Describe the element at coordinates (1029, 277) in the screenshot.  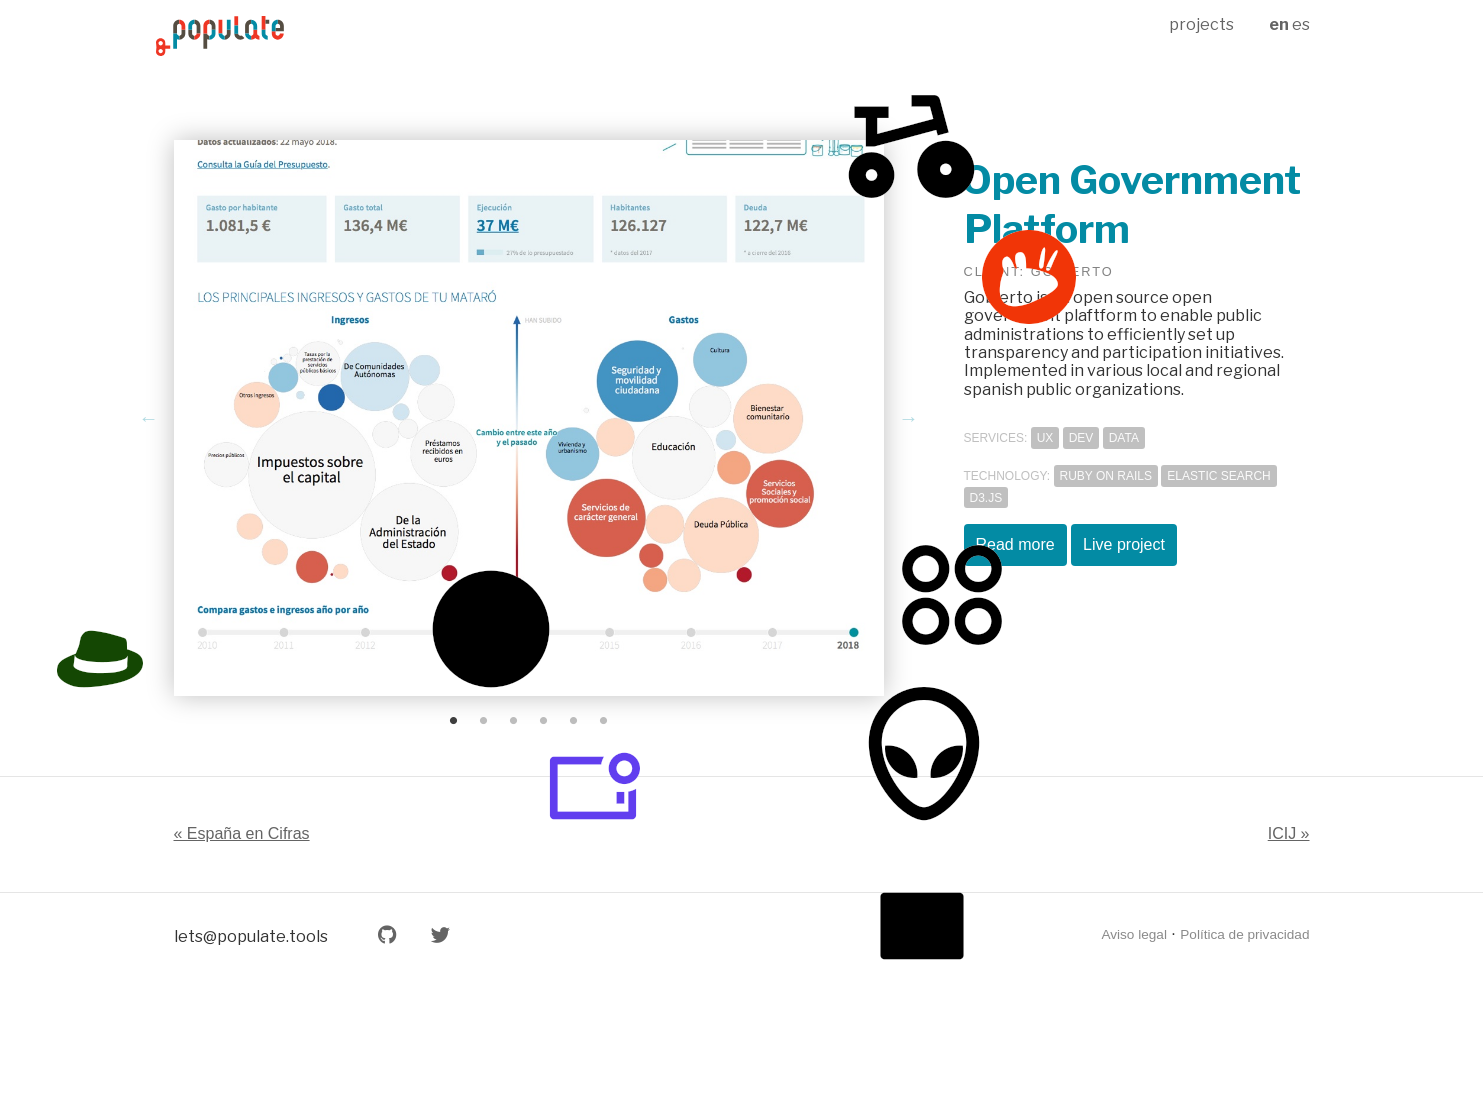
I see `xubuntu linux distribution logo` at that location.